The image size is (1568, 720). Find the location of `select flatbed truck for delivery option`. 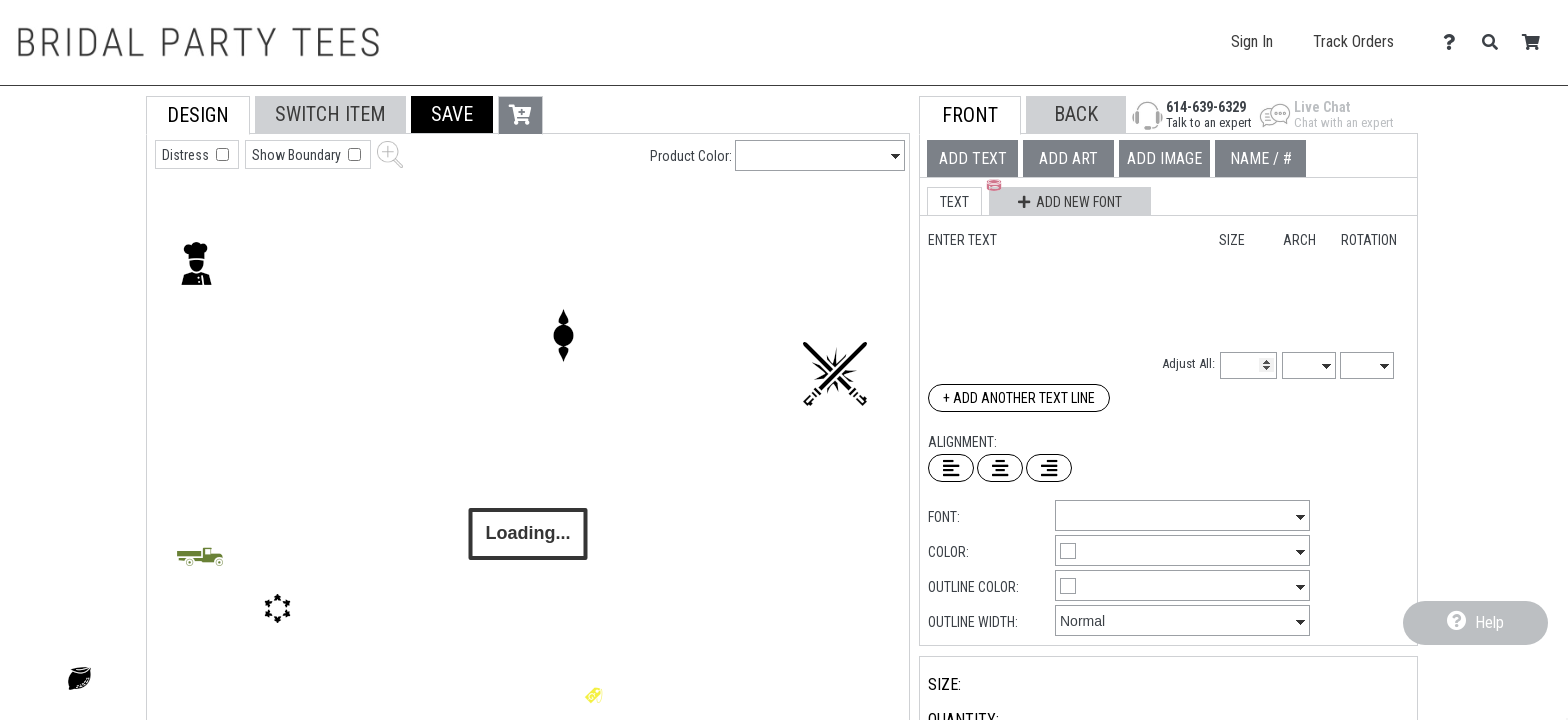

select flatbed truck for delivery option is located at coordinates (200, 557).